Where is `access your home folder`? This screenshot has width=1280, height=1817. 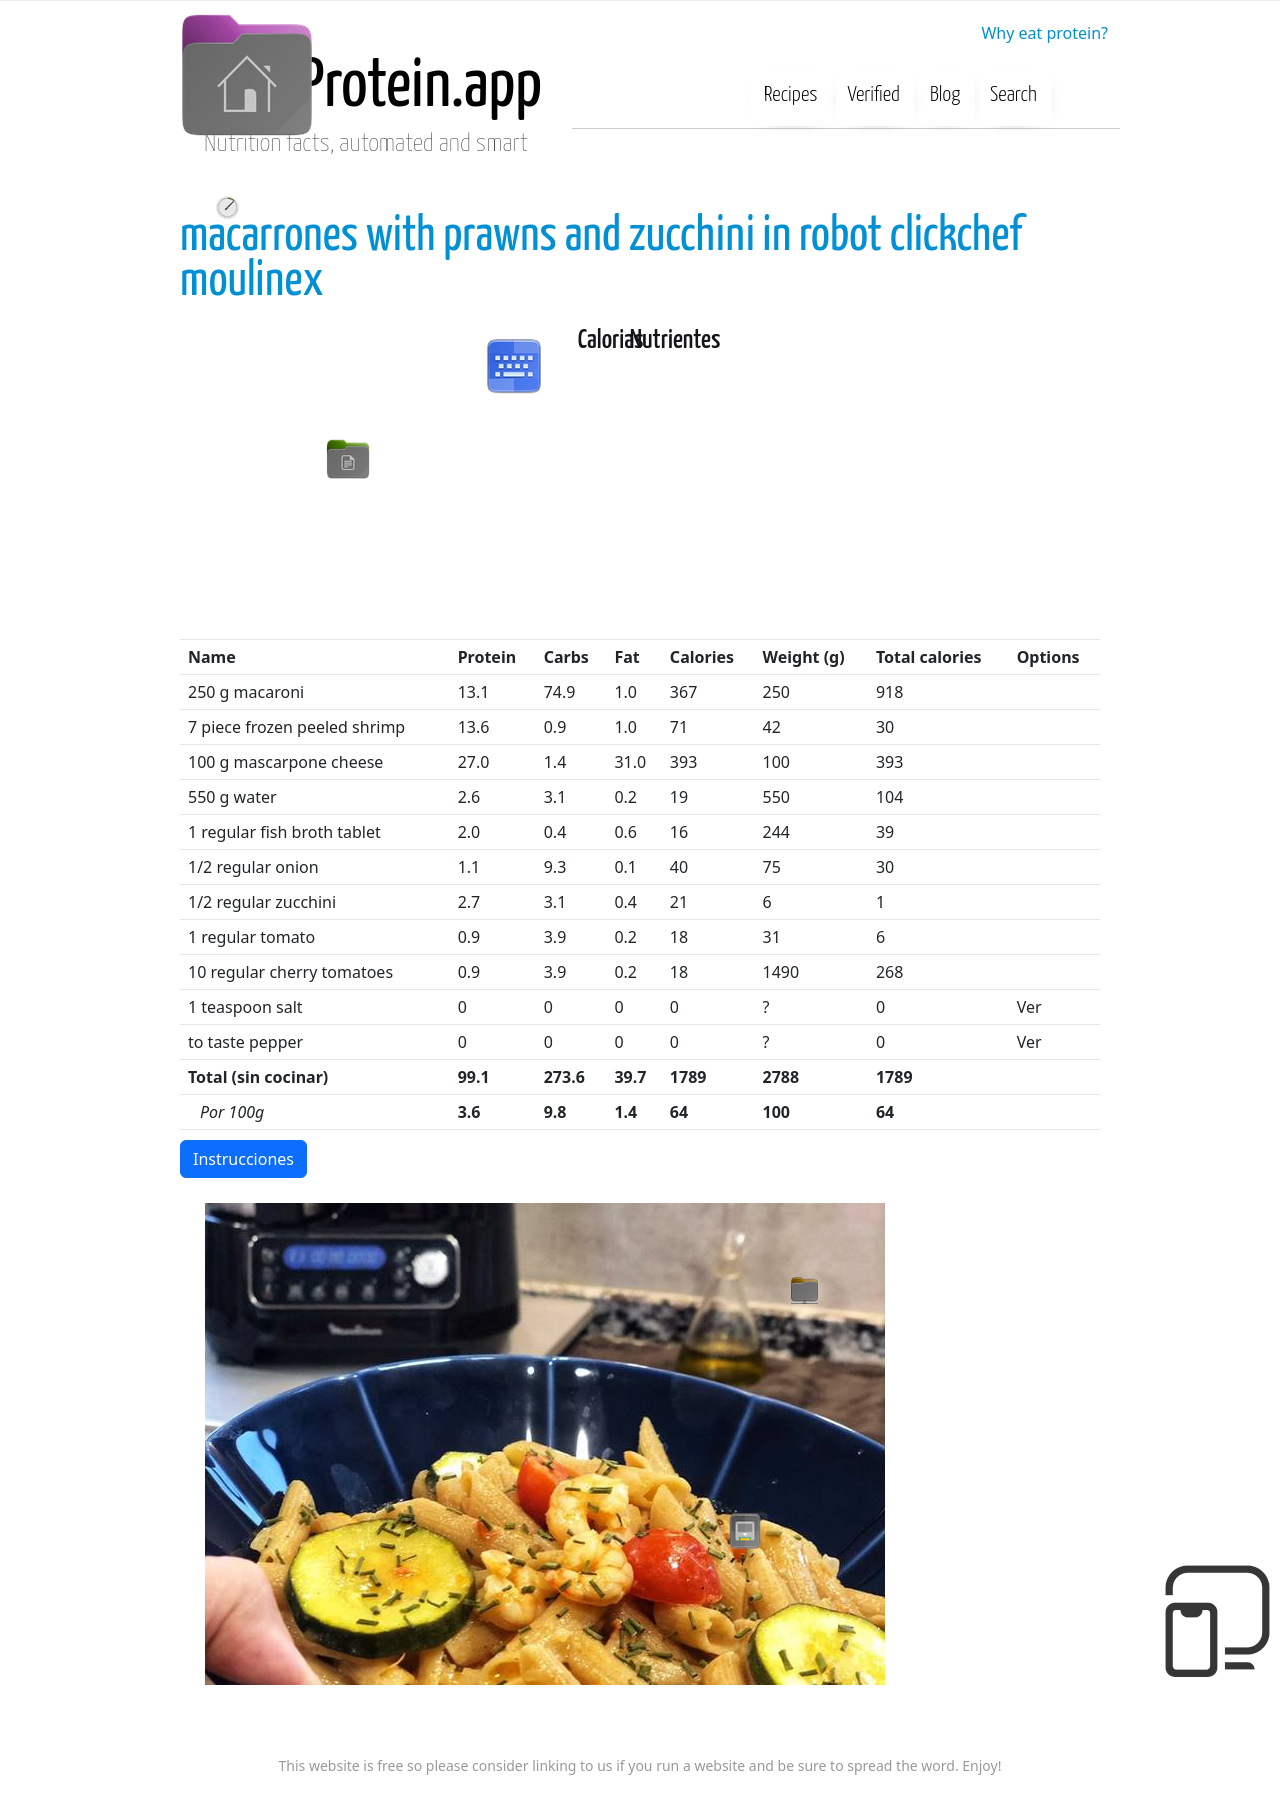
access your home folder is located at coordinates (247, 75).